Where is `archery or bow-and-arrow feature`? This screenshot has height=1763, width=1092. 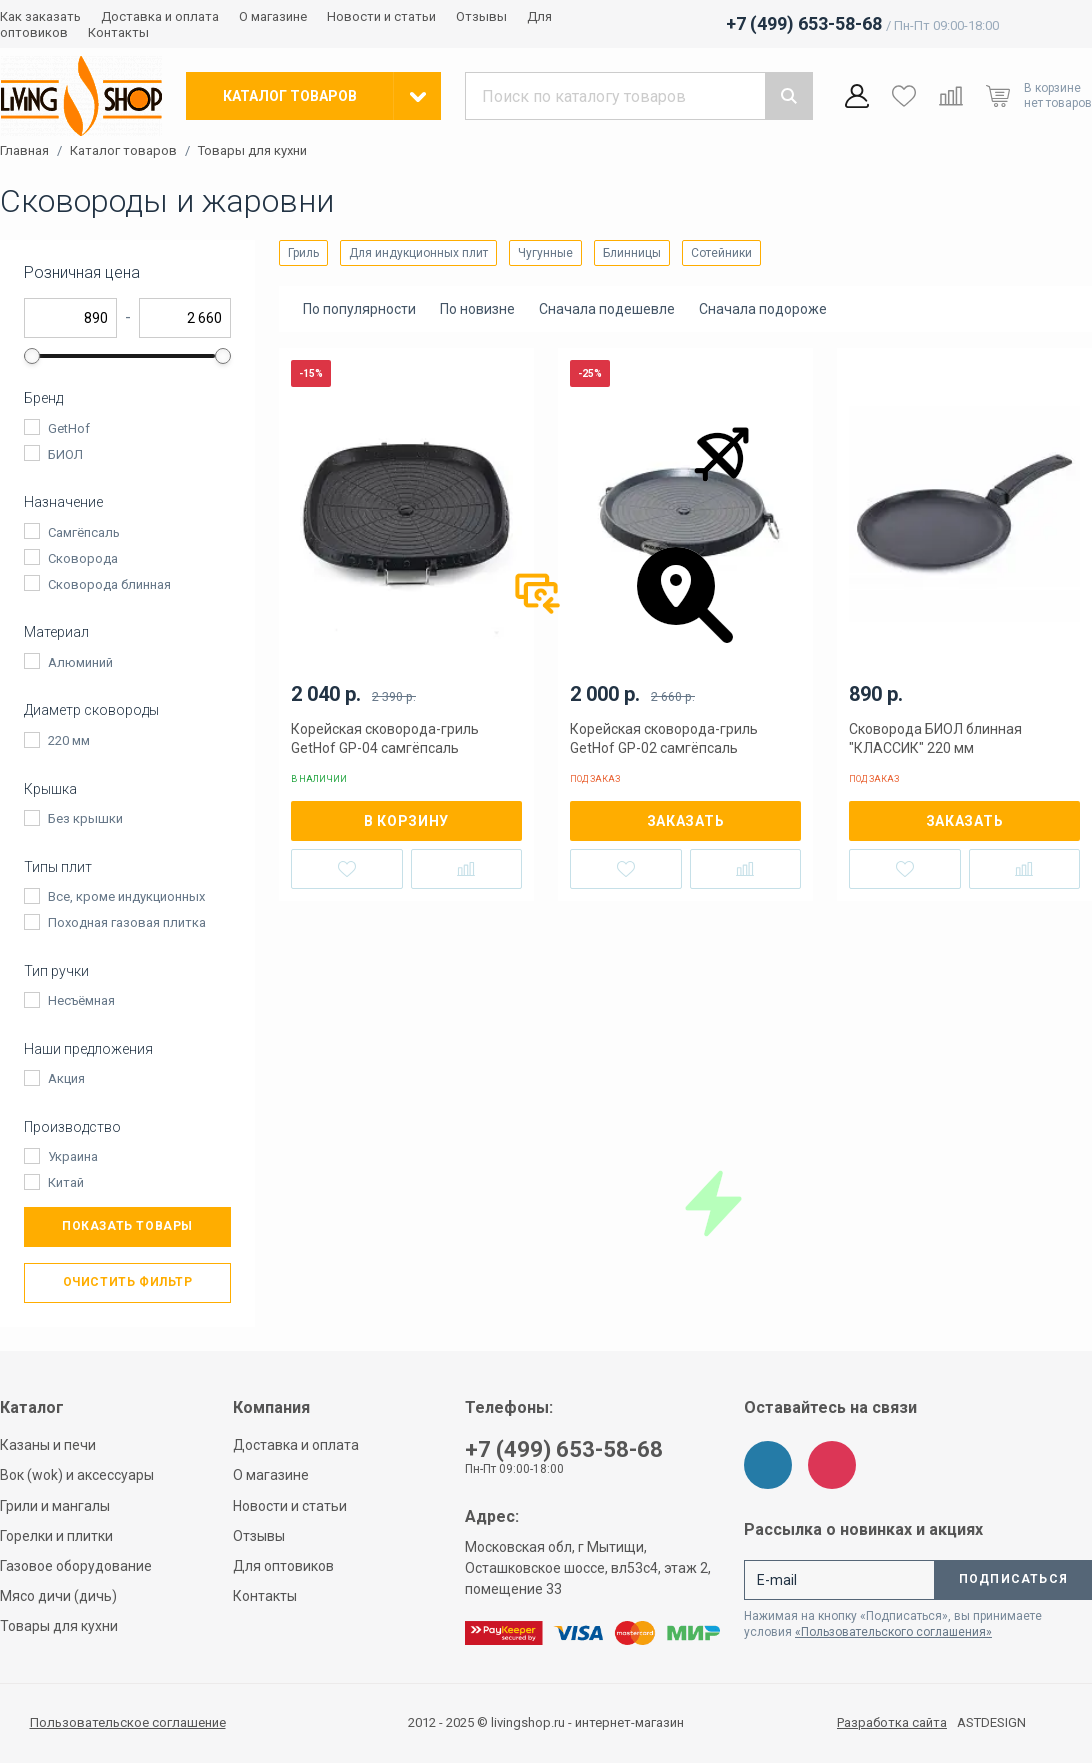 archery or bow-and-arrow feature is located at coordinates (721, 454).